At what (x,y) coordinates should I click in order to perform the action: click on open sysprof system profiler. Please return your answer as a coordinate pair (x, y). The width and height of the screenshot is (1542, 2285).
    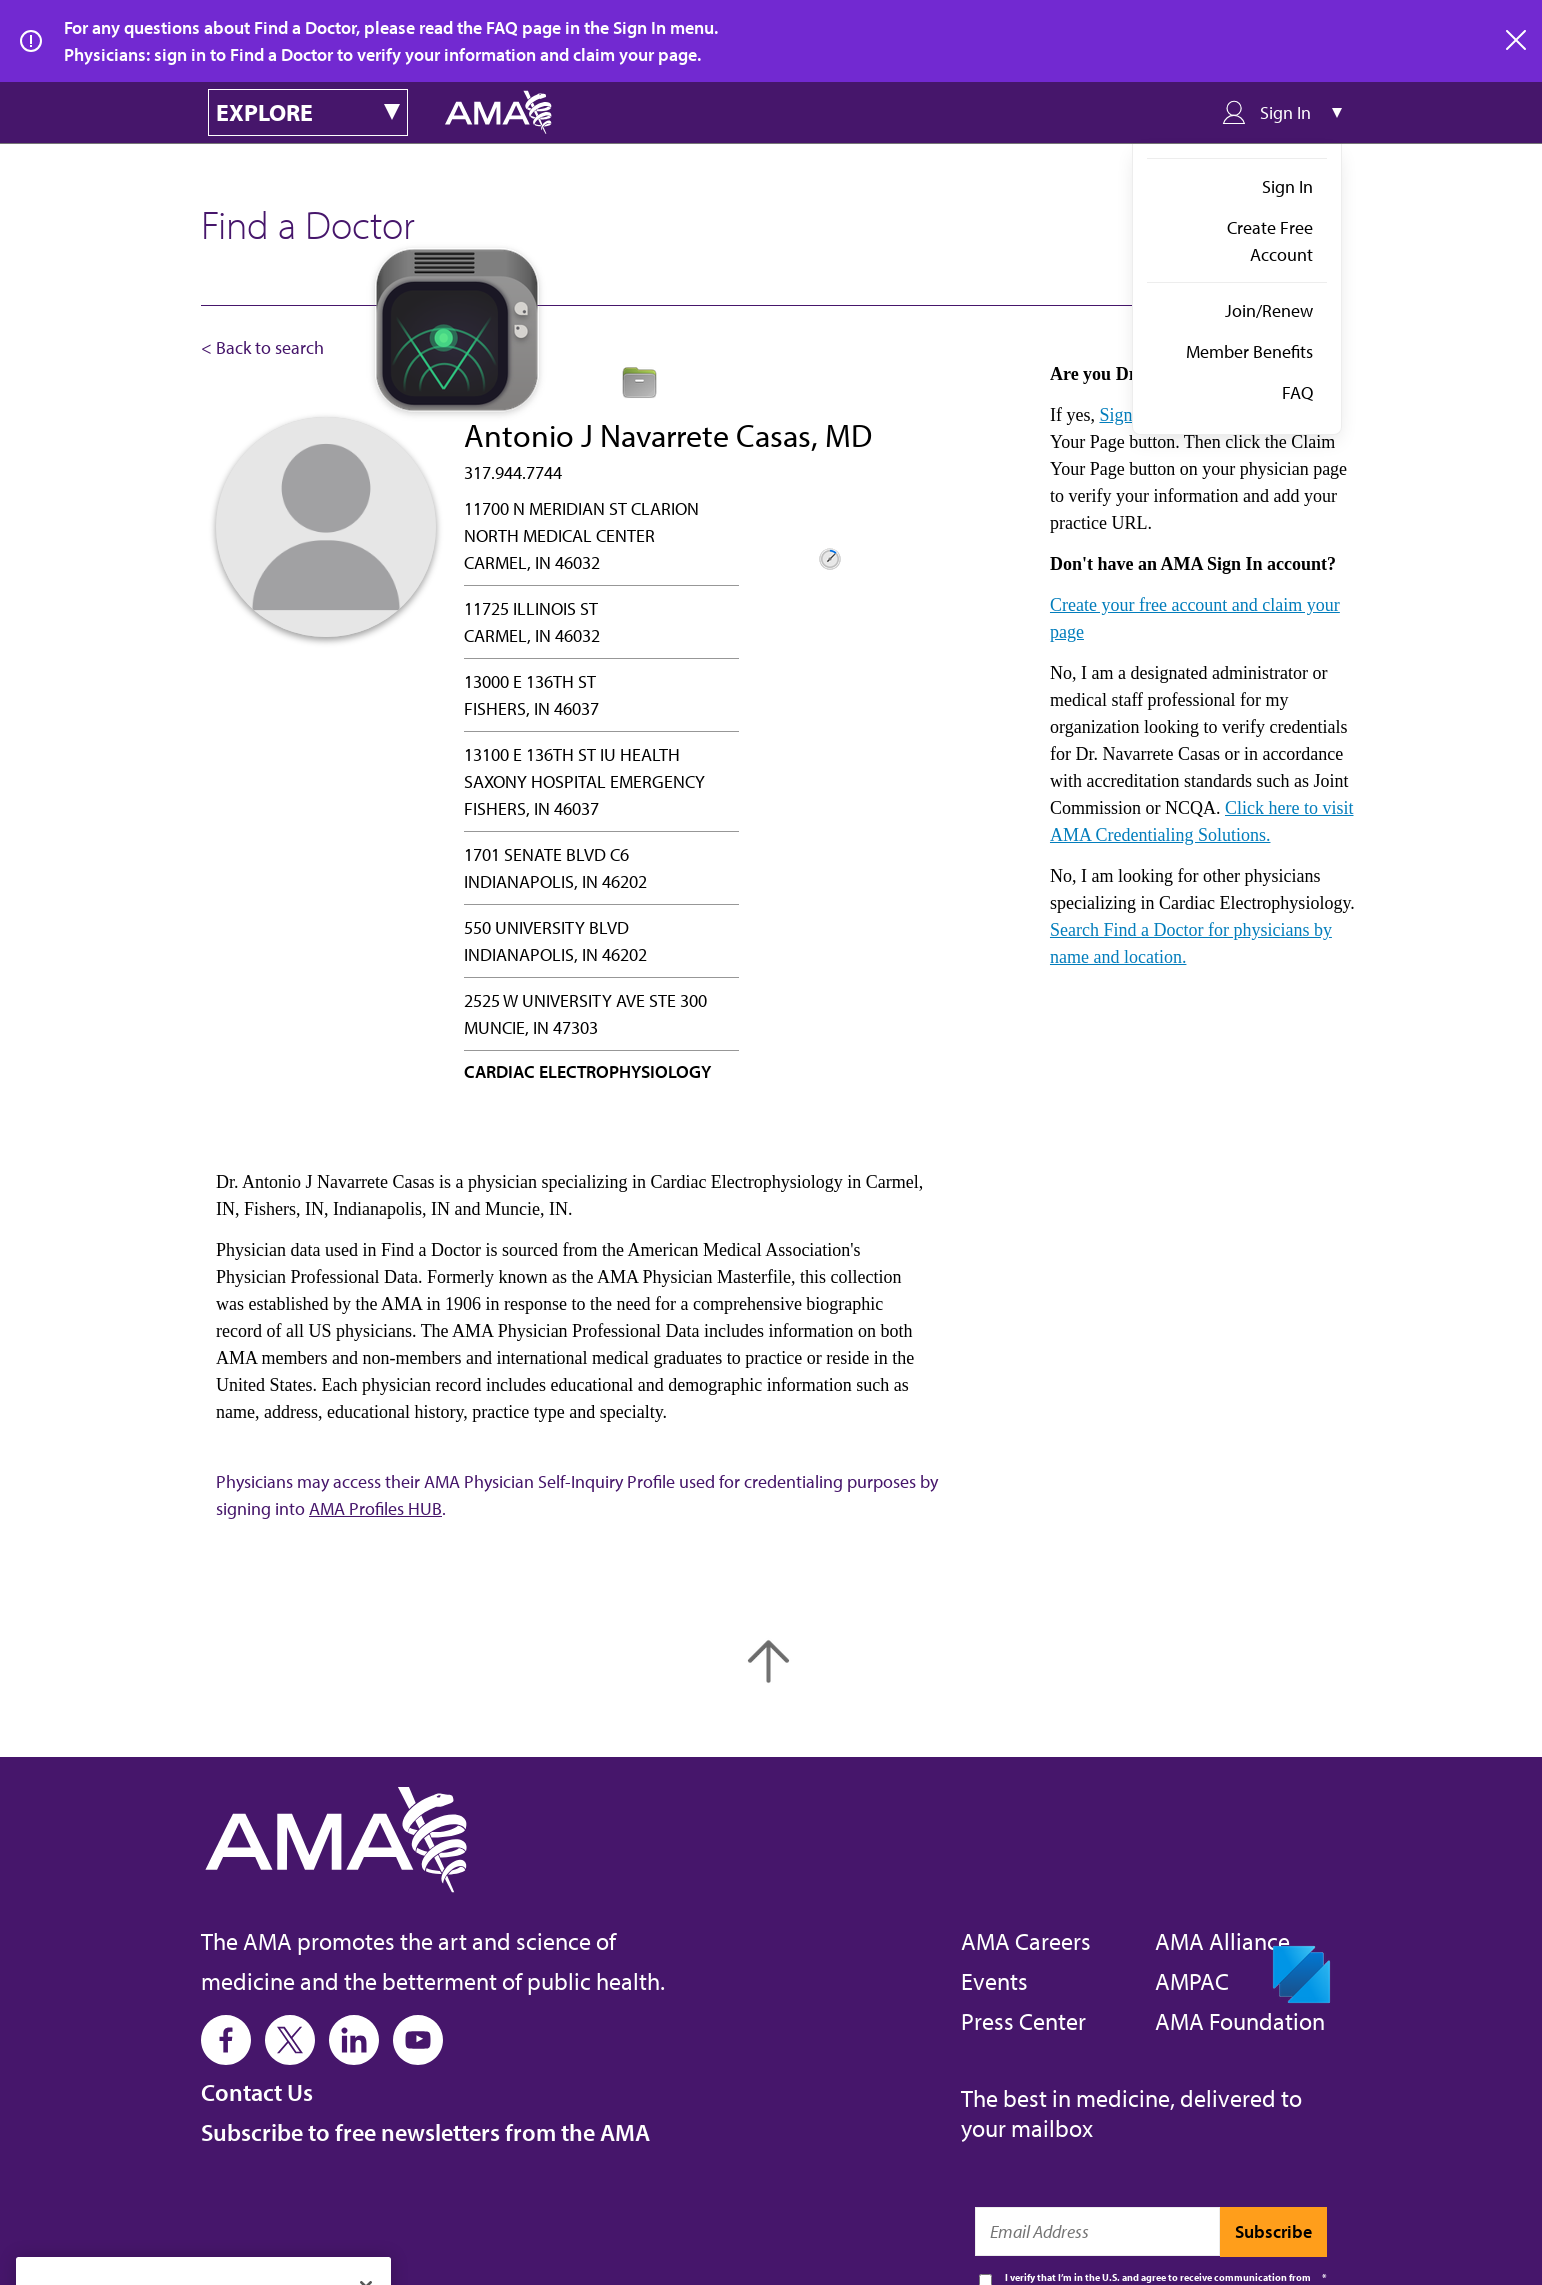
    Looking at the image, I should click on (830, 559).